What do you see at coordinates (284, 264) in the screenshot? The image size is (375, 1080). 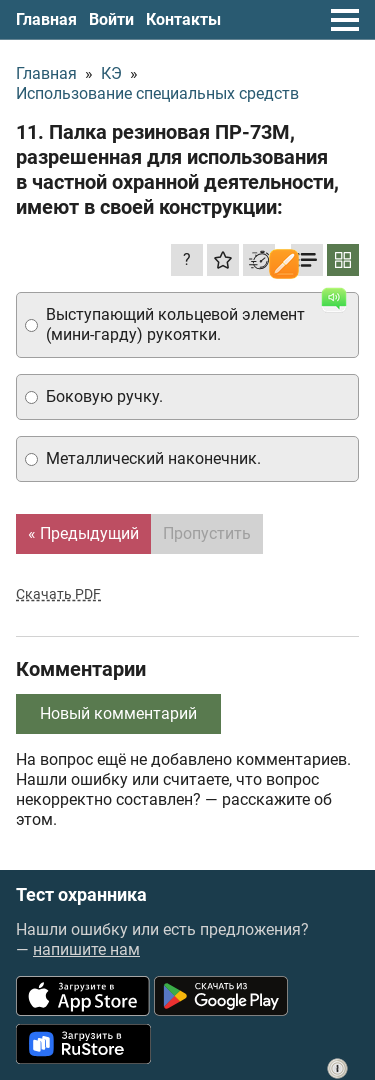 I see `open LibreOffice Impress presentation software` at bounding box center [284, 264].